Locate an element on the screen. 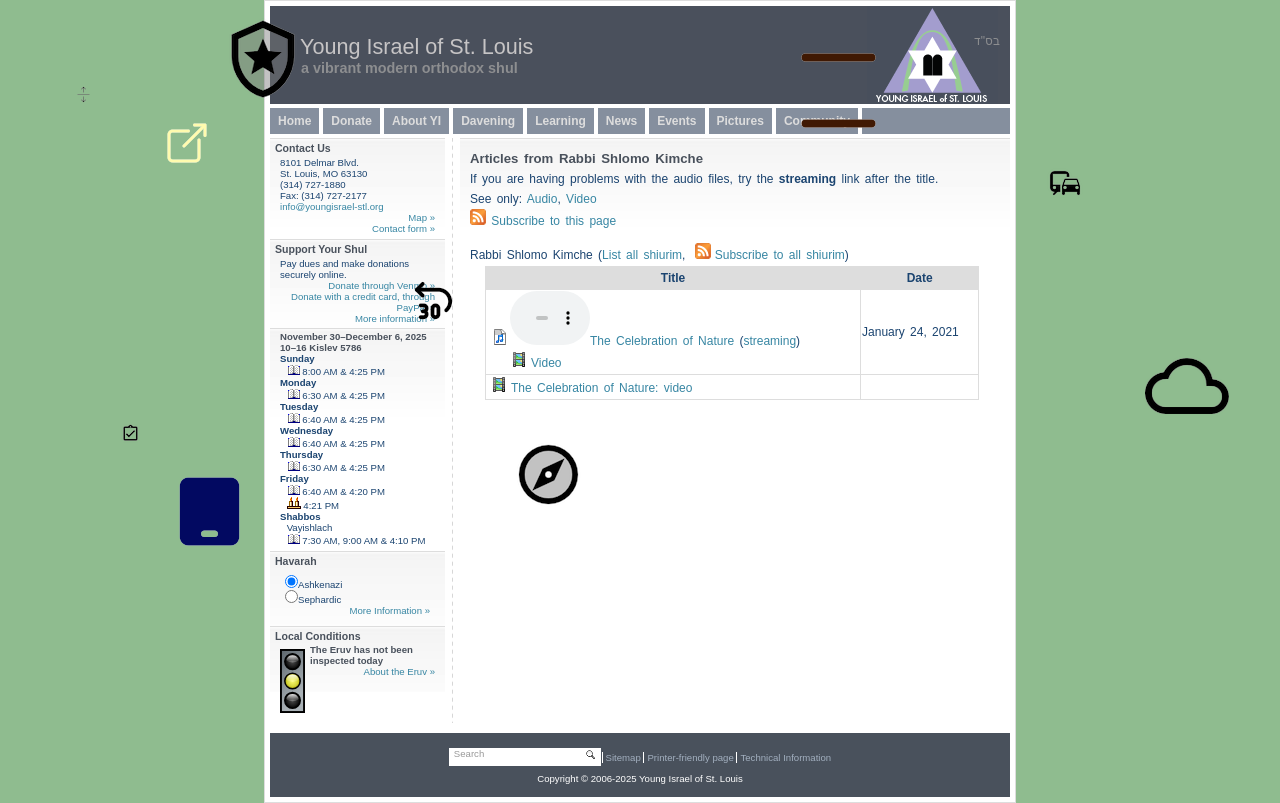 Image resolution: width=1280 pixels, height=803 pixels. open link in a new tab or window is located at coordinates (187, 143).